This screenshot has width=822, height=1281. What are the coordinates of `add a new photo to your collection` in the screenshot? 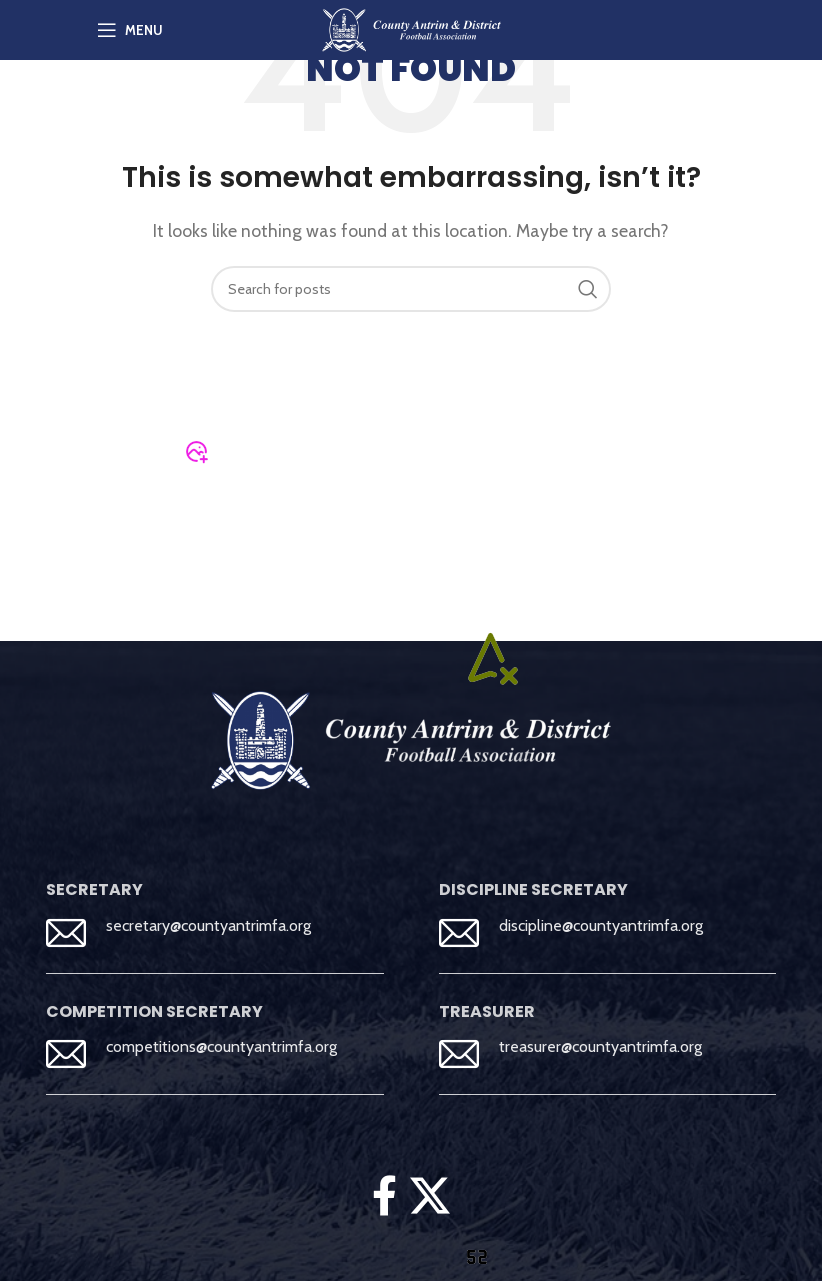 It's located at (196, 451).